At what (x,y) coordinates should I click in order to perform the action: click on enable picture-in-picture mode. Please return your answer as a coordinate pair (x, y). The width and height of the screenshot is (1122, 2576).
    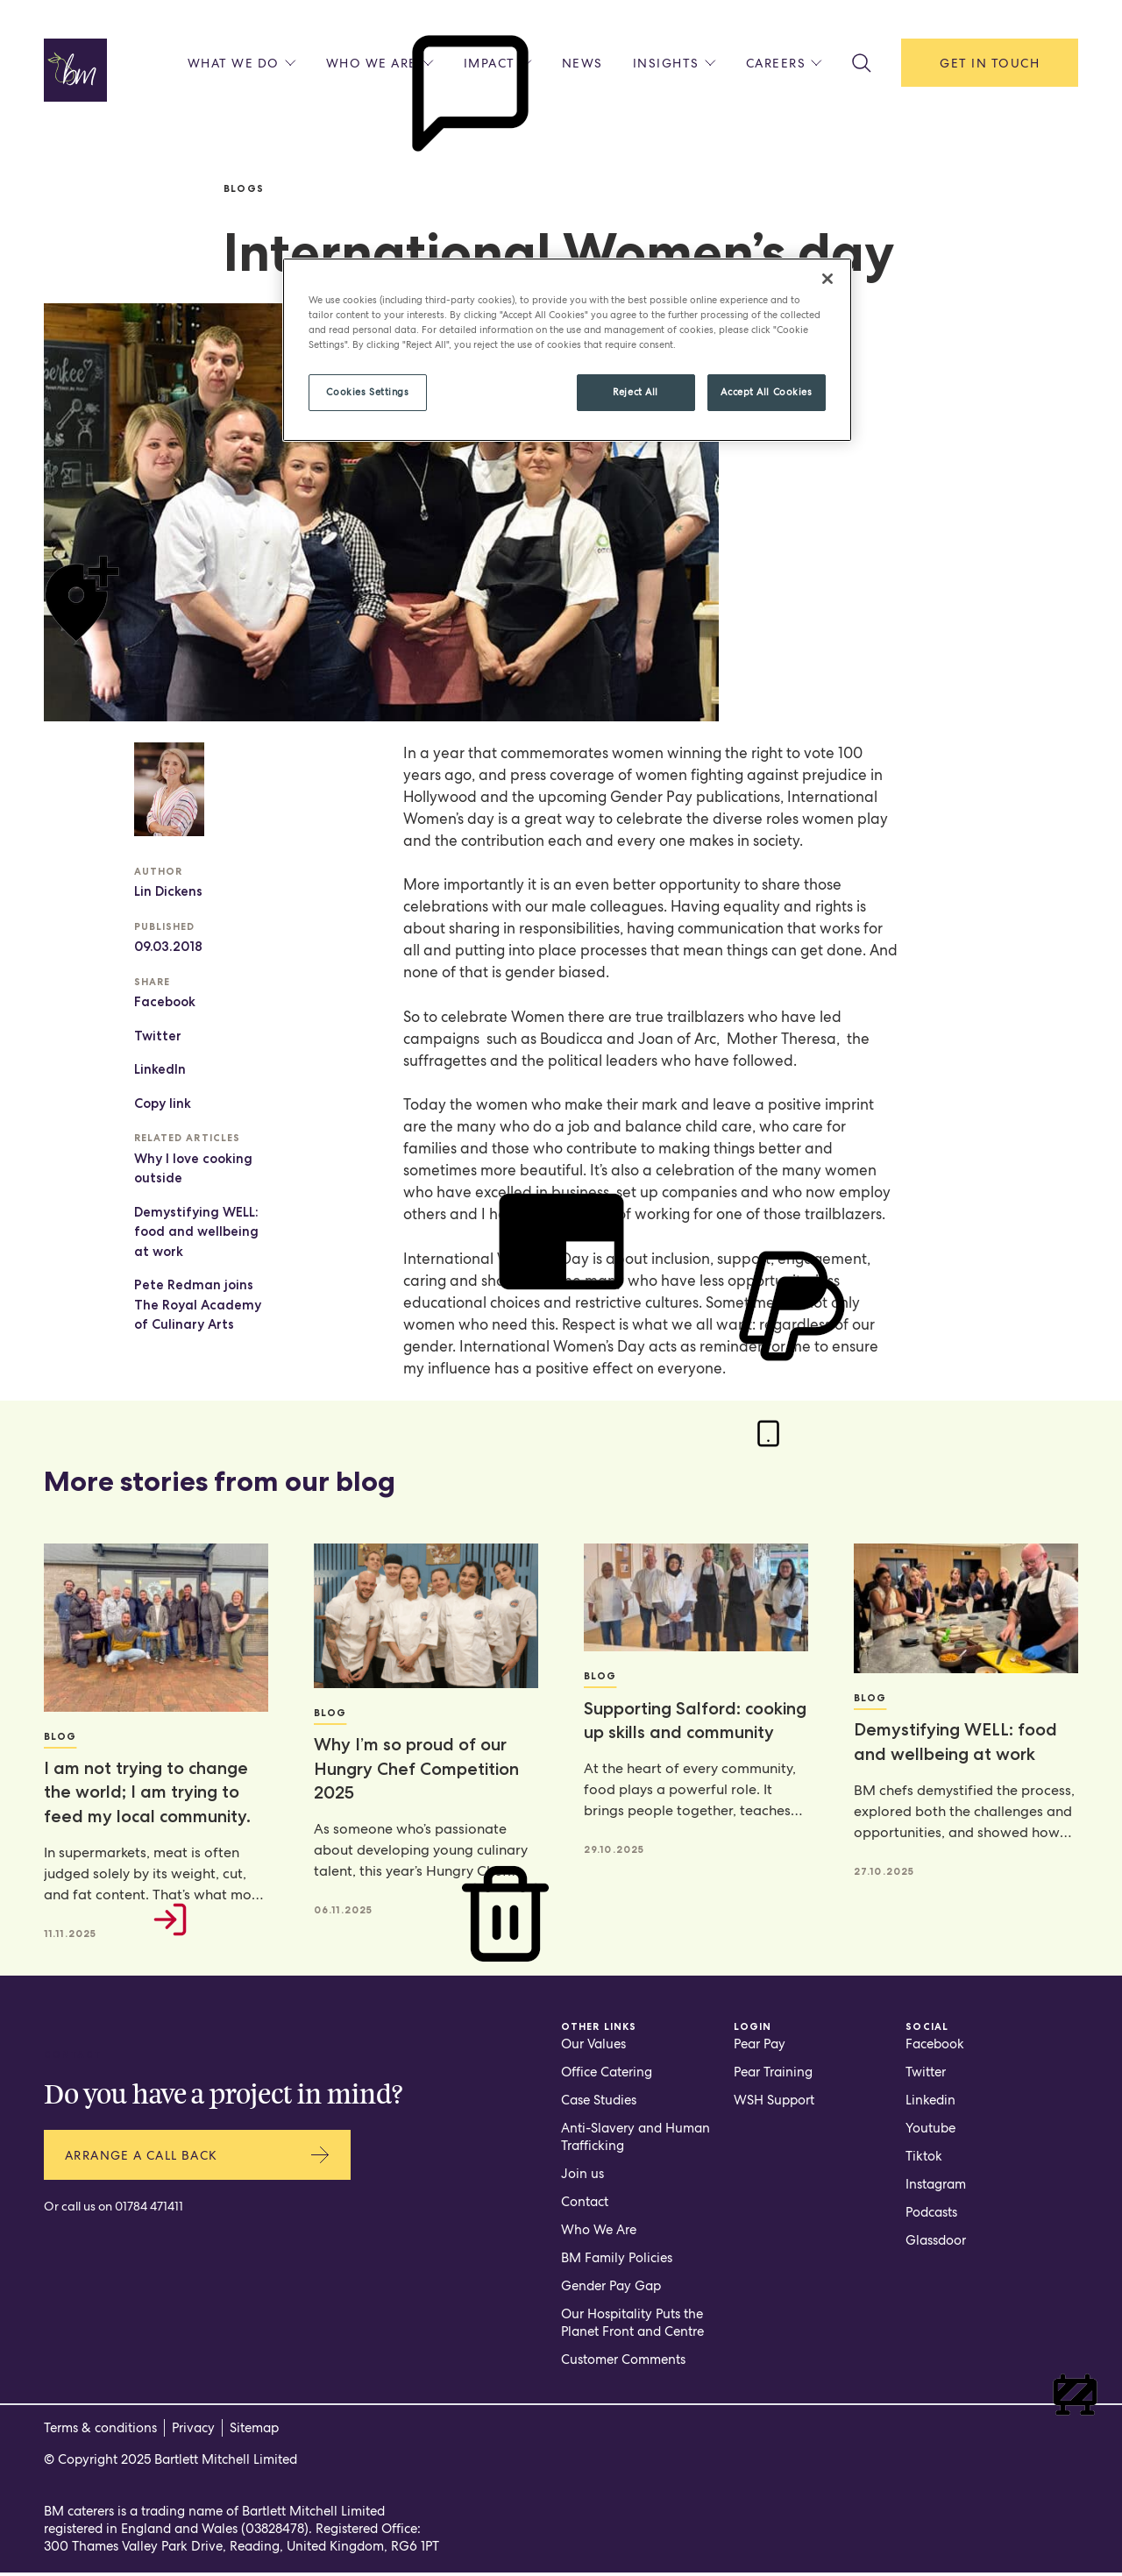
    Looking at the image, I should click on (561, 1241).